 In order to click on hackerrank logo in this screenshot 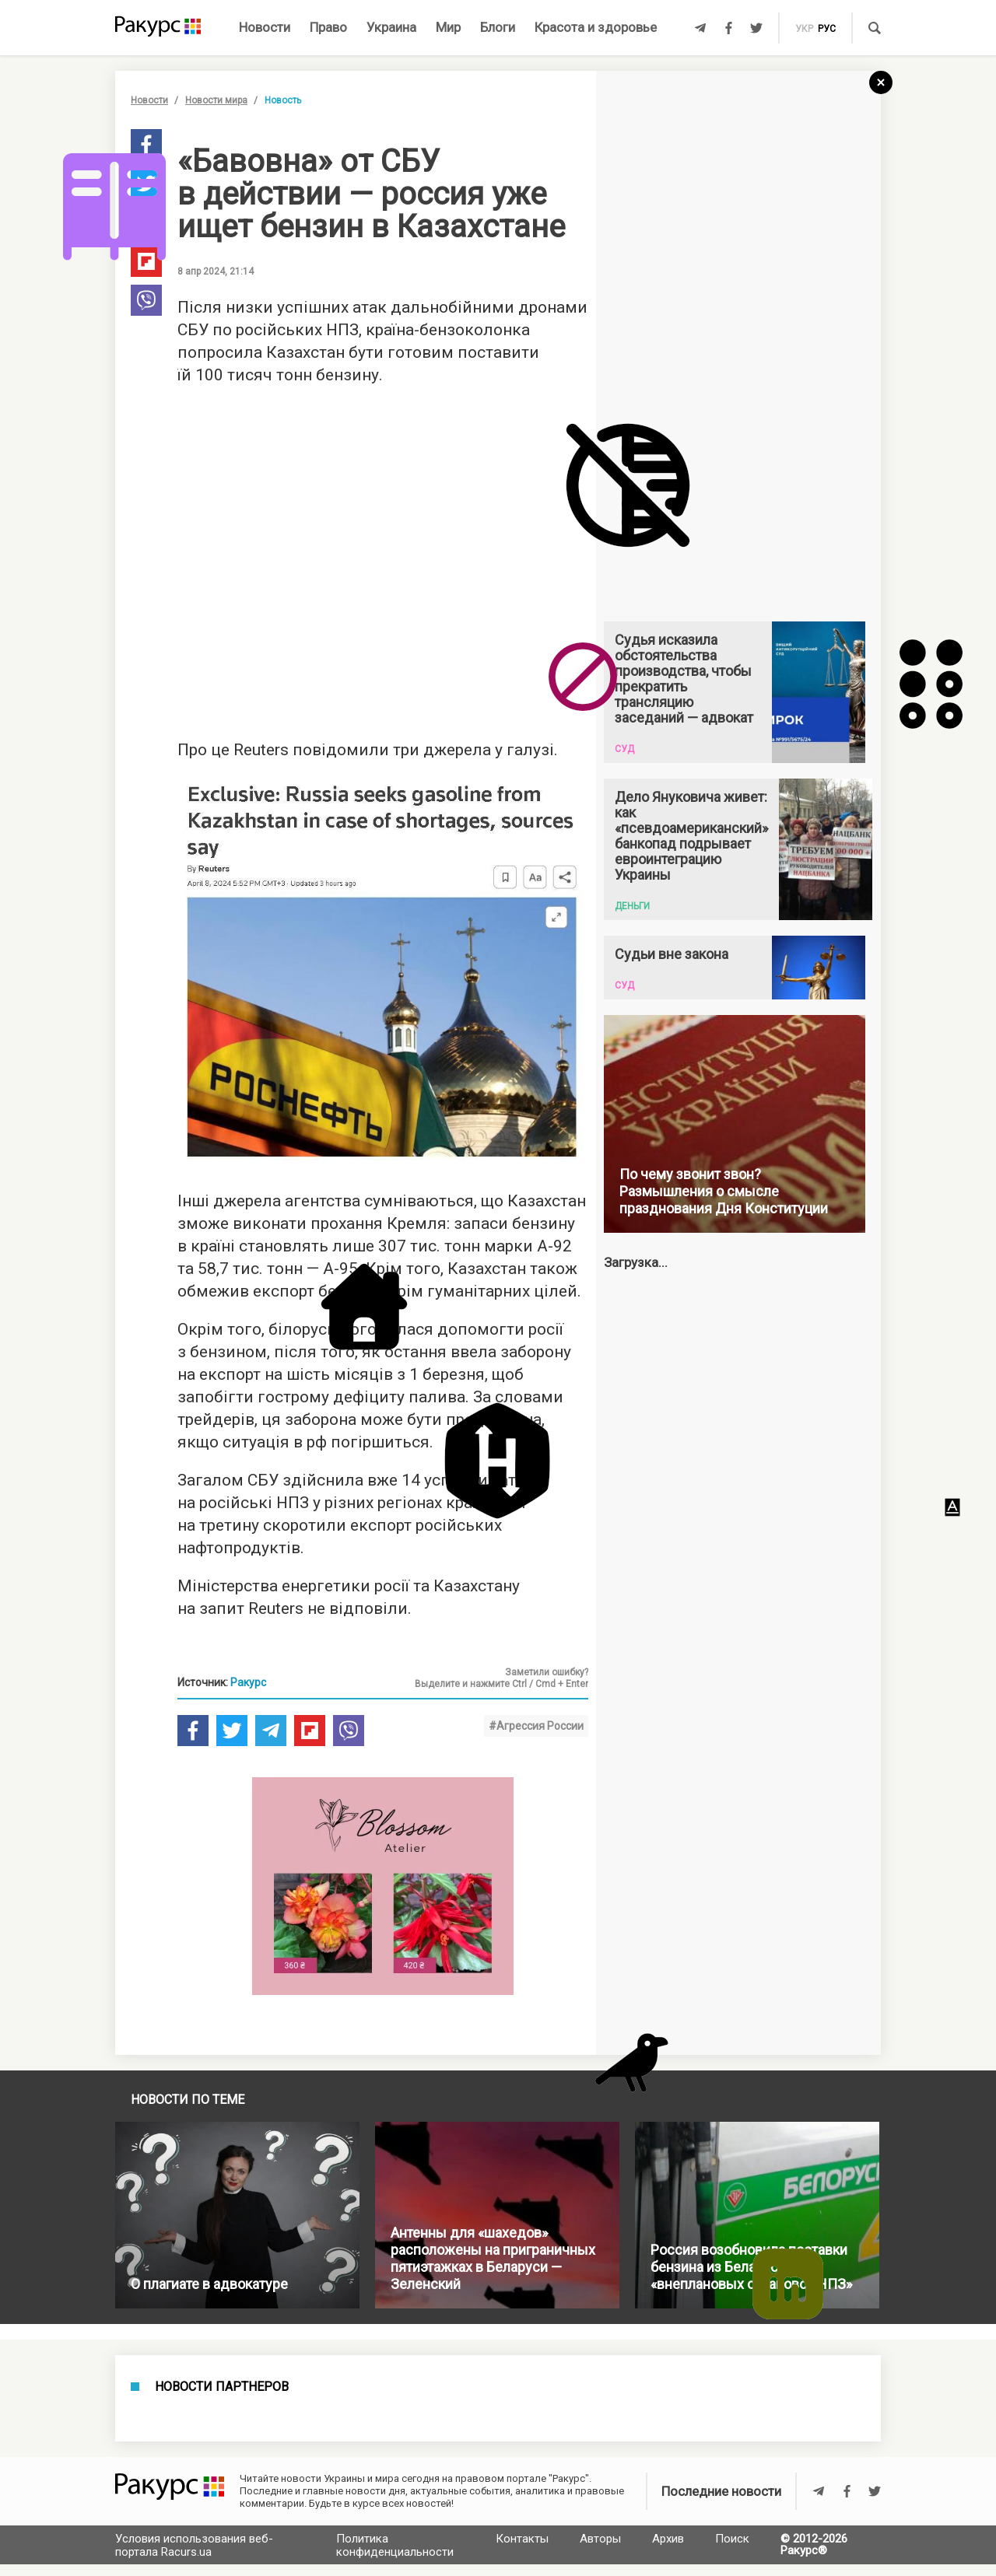, I will do `click(497, 1461)`.